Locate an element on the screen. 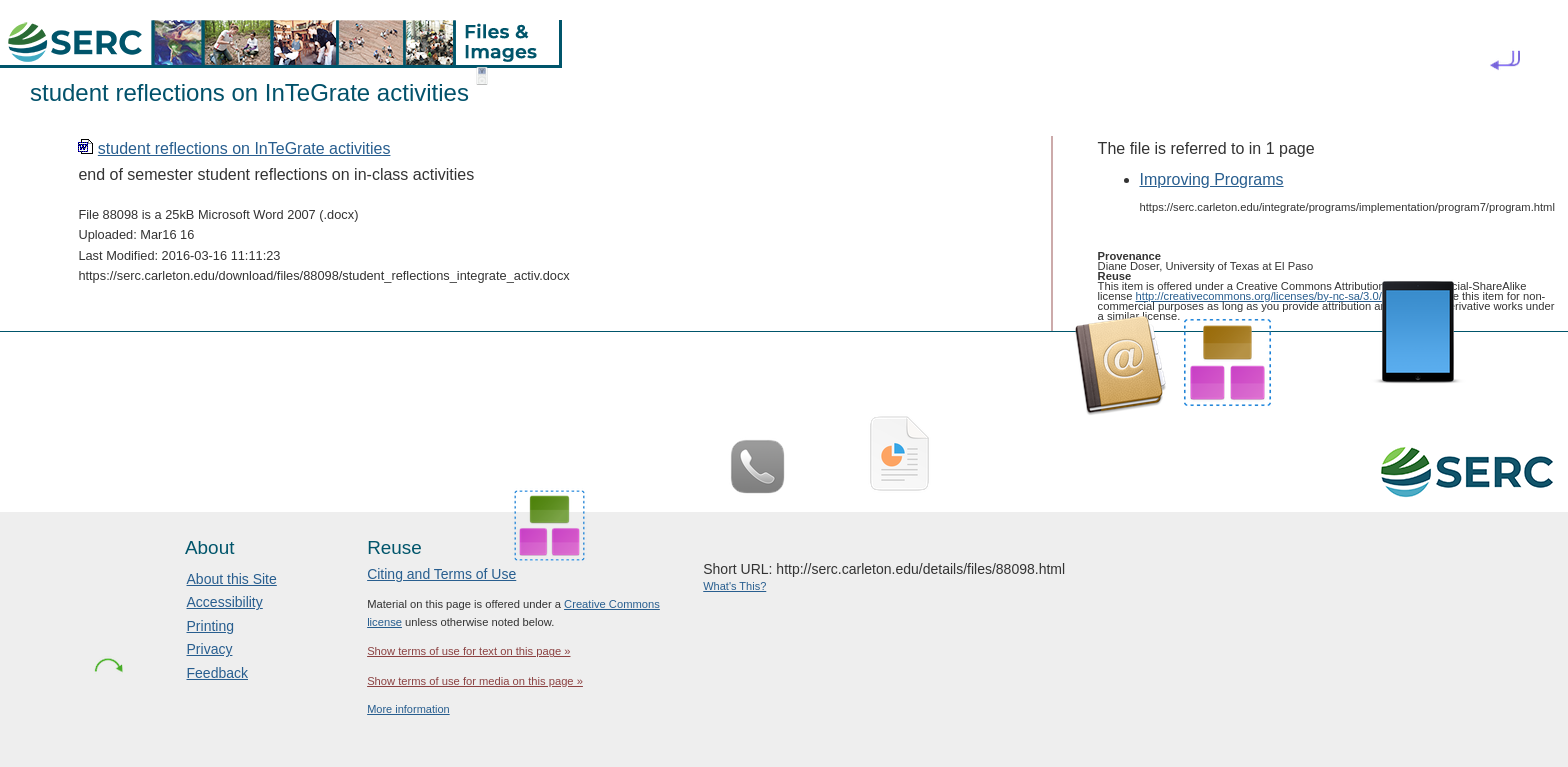 This screenshot has width=1568, height=767. open a presentation file is located at coordinates (899, 453).